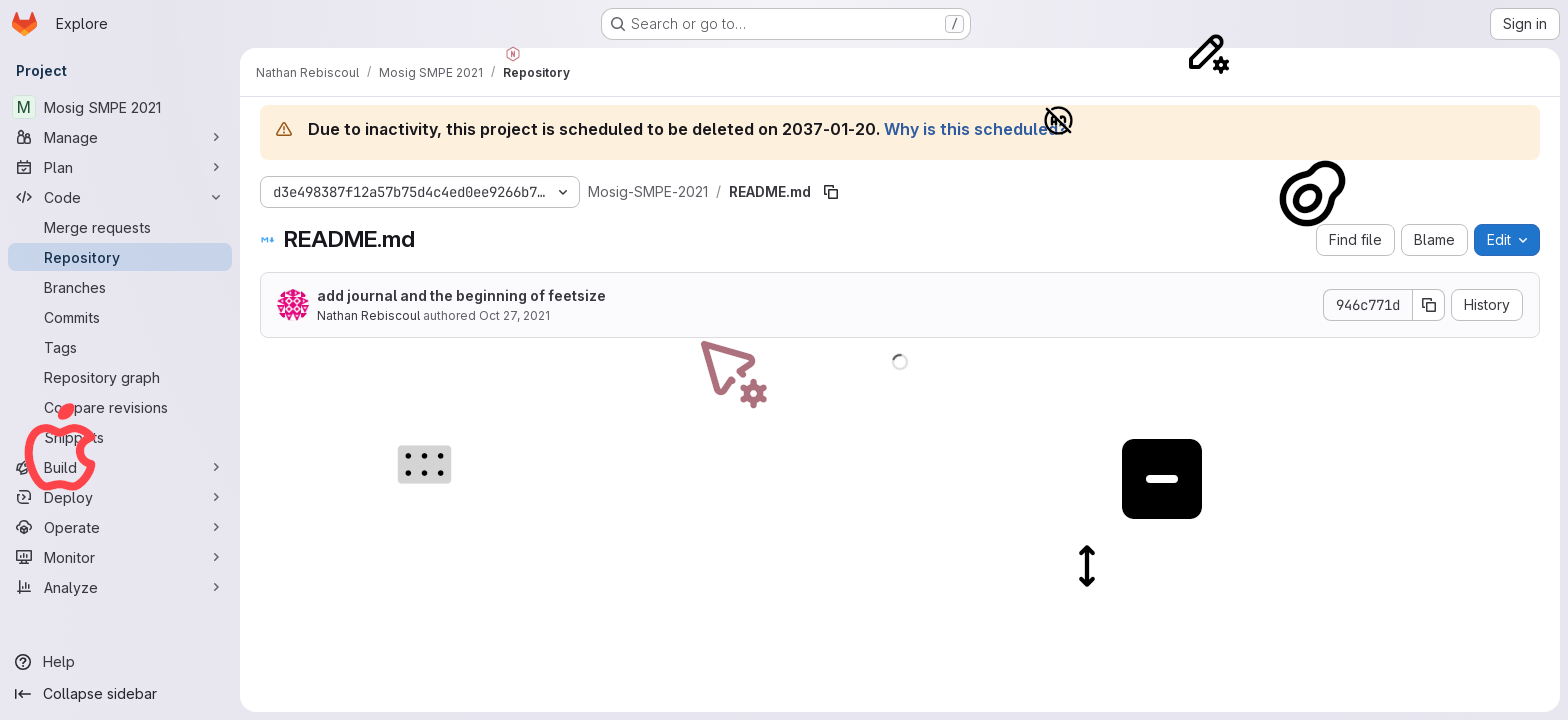 This screenshot has height=720, width=1568. I want to click on remove an item from a list, so click(1162, 479).